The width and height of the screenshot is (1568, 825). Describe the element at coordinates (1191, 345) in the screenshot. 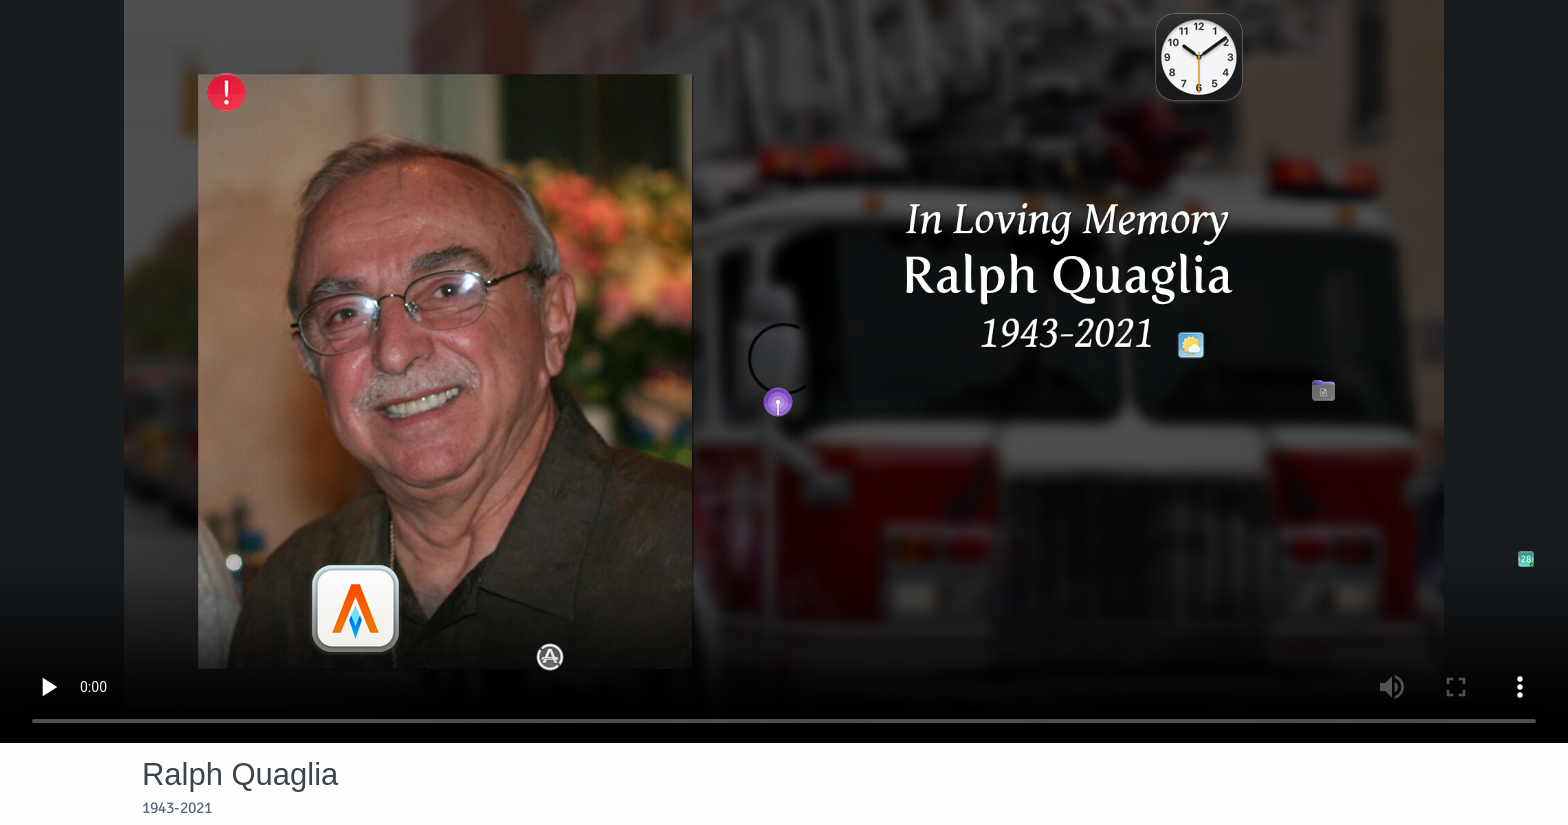

I see `open the weather app` at that location.